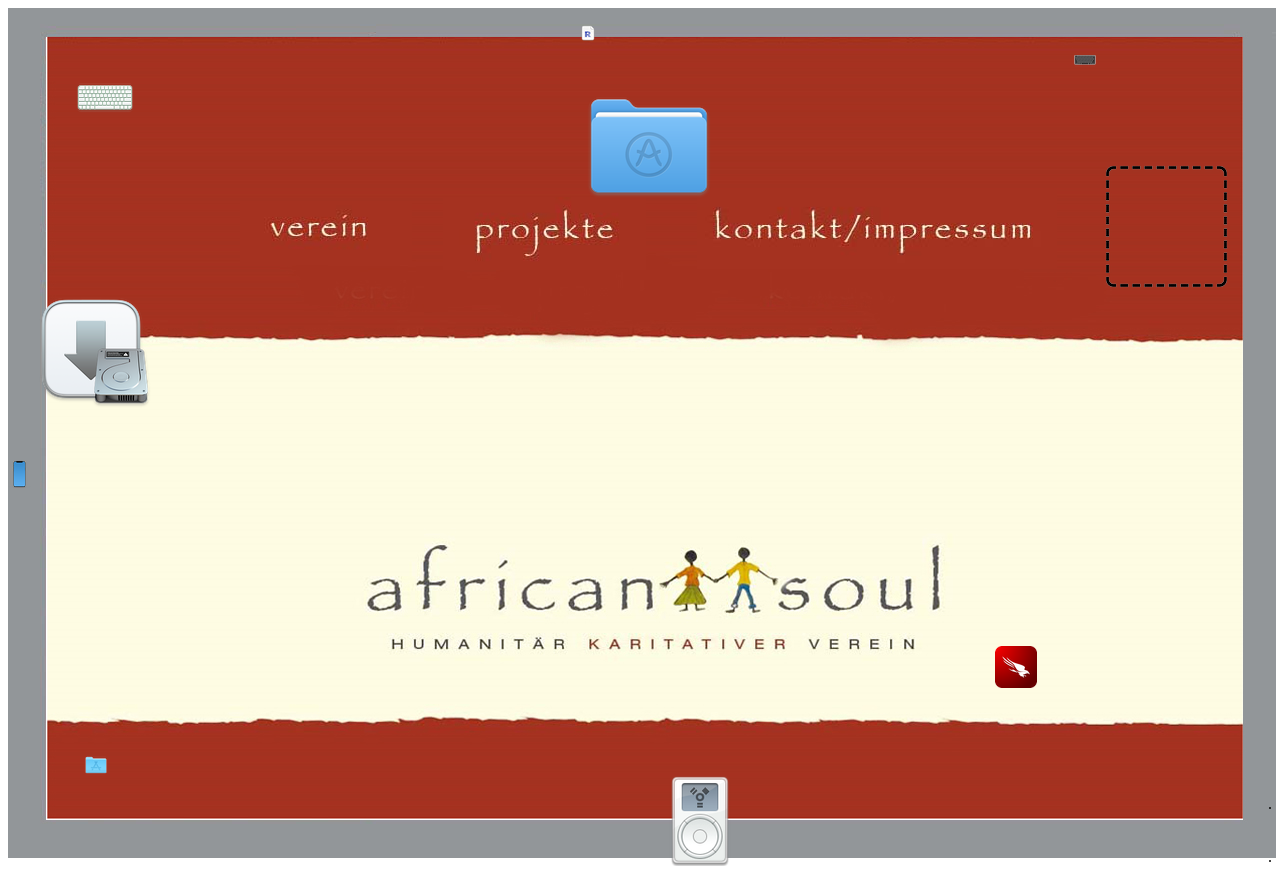 Image resolution: width=1277 pixels, height=874 pixels. What do you see at coordinates (588, 33) in the screenshot?
I see `an R programming language source file` at bounding box center [588, 33].